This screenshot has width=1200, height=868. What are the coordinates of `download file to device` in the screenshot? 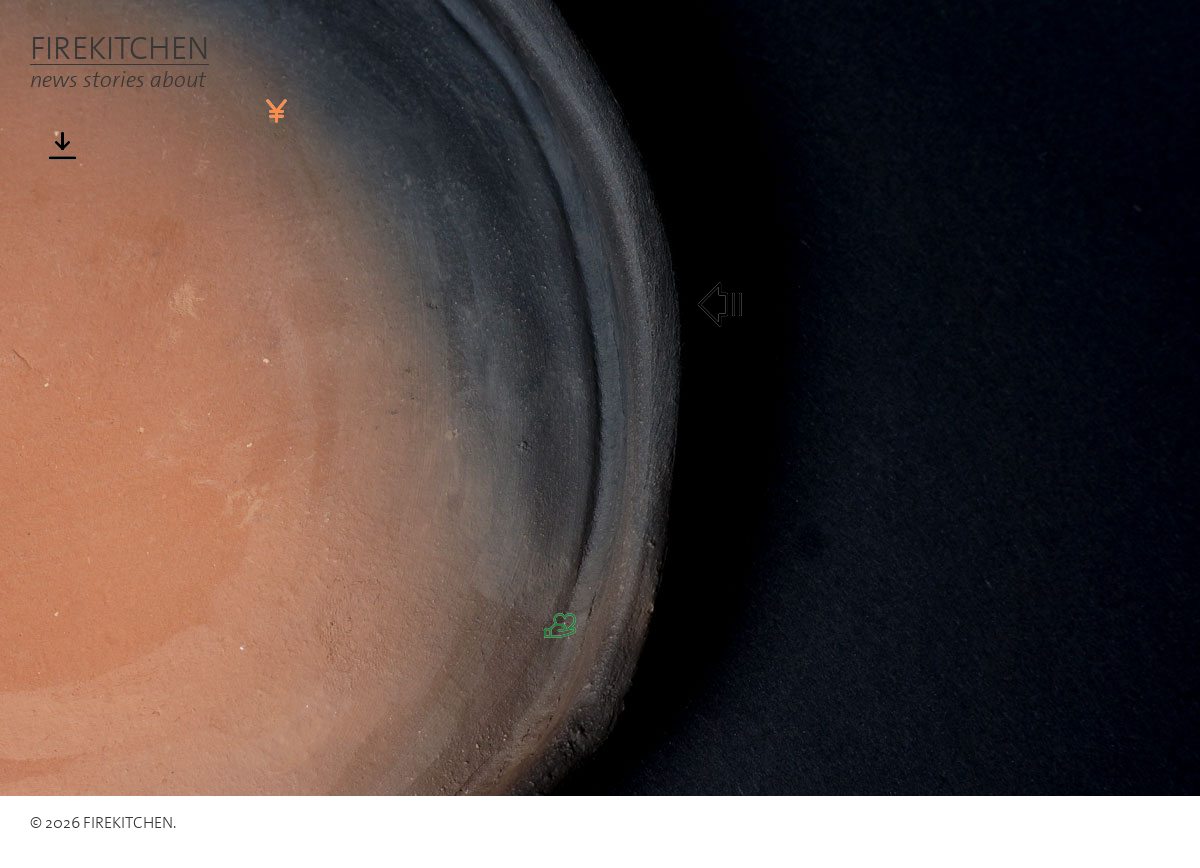 It's located at (62, 145).